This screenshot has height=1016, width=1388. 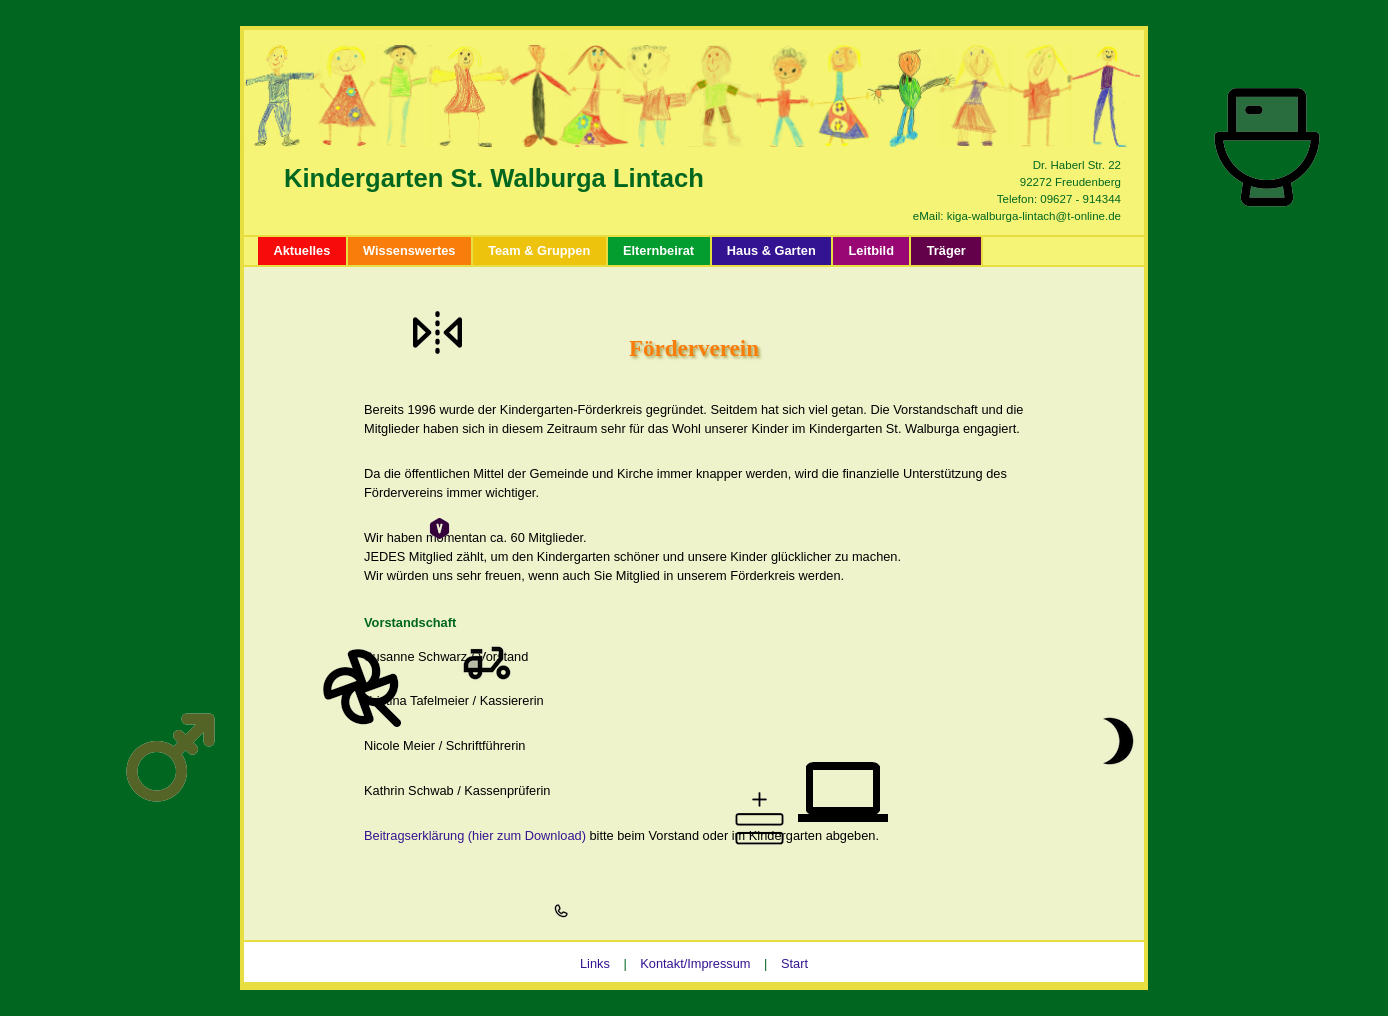 What do you see at coordinates (1267, 145) in the screenshot?
I see `indicates restroom or bathroom location` at bounding box center [1267, 145].